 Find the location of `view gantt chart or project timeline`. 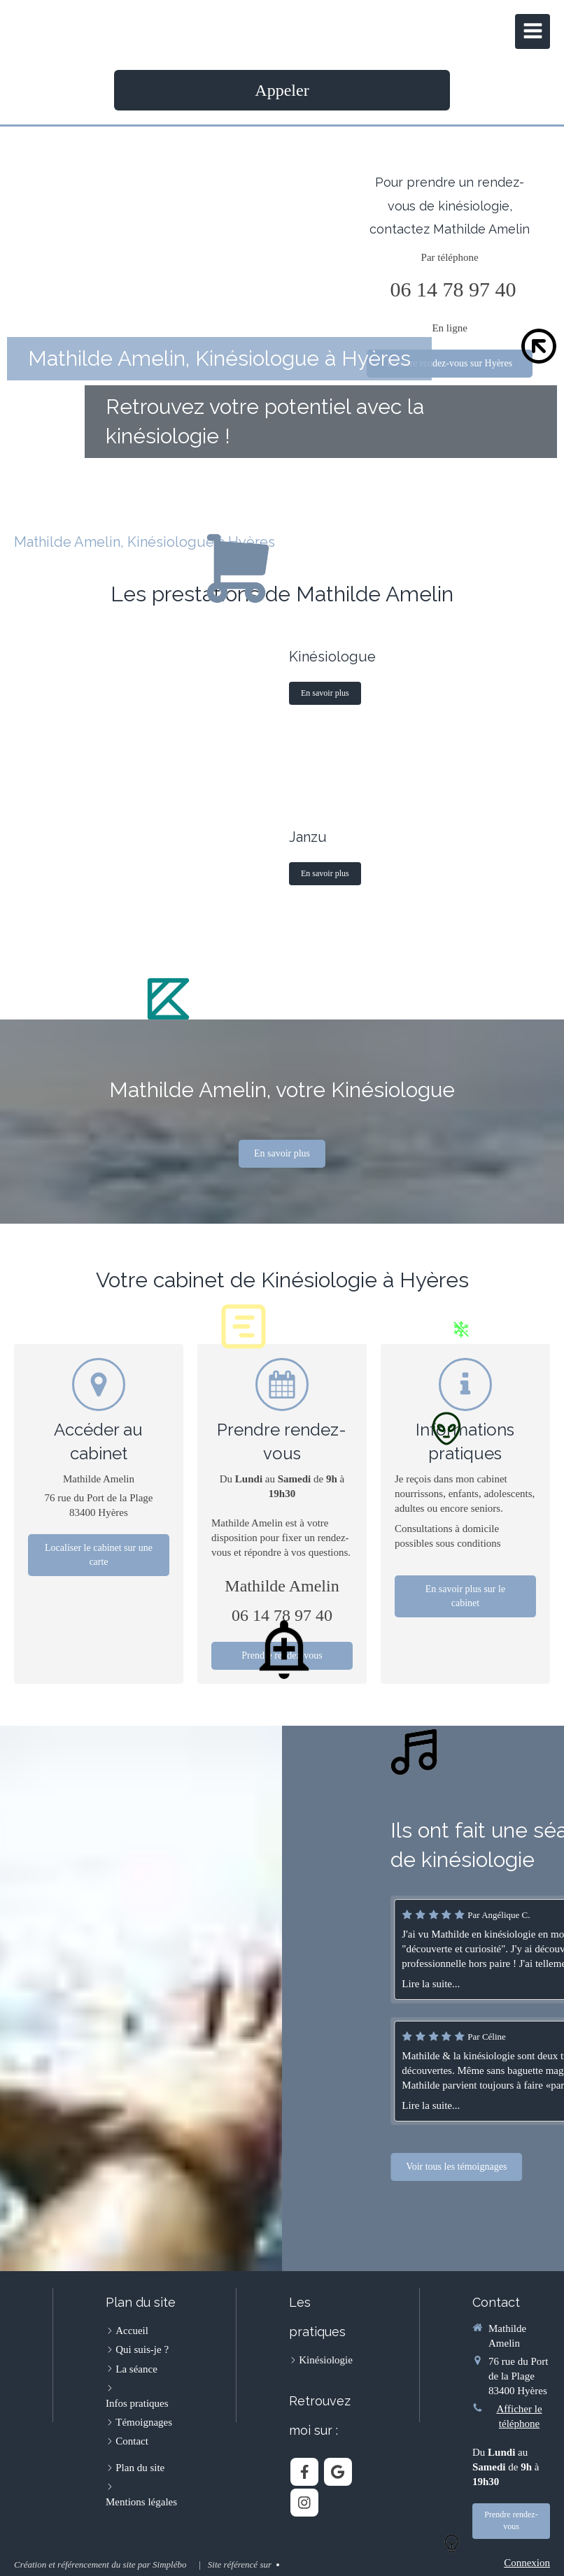

view gantt chart or project timeline is located at coordinates (244, 1326).